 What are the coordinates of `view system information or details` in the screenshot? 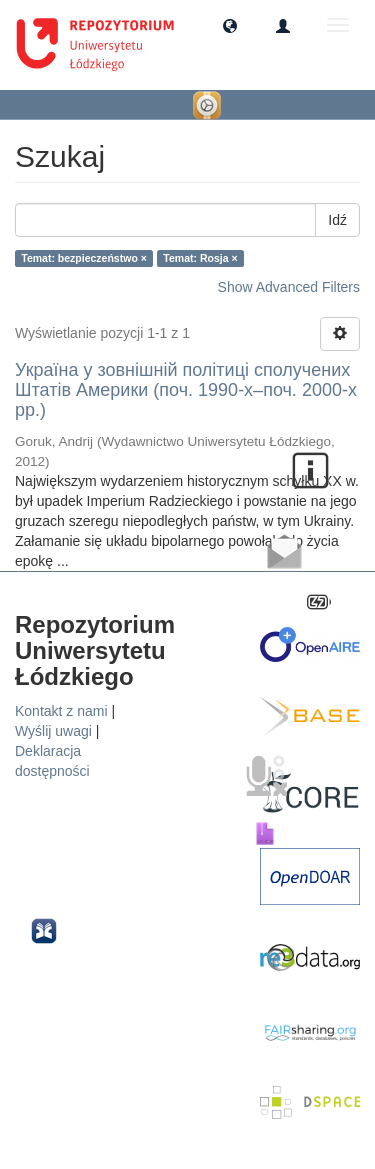 It's located at (310, 470).